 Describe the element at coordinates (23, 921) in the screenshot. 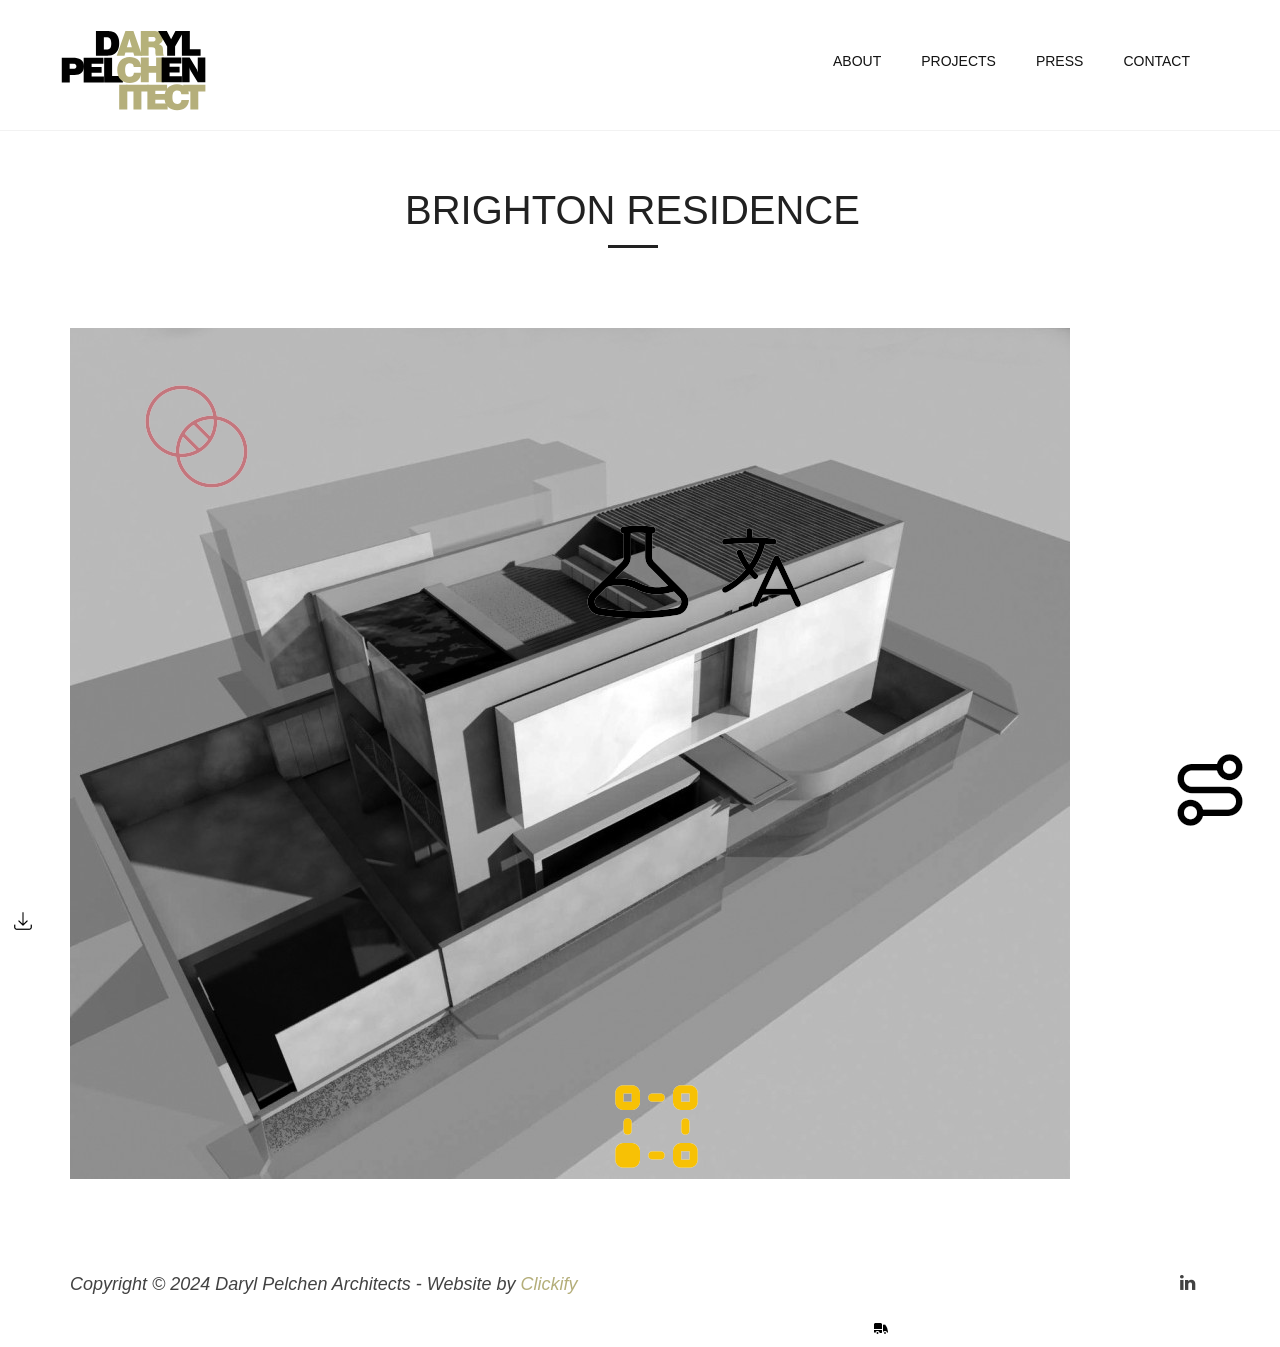

I see `download a file` at that location.